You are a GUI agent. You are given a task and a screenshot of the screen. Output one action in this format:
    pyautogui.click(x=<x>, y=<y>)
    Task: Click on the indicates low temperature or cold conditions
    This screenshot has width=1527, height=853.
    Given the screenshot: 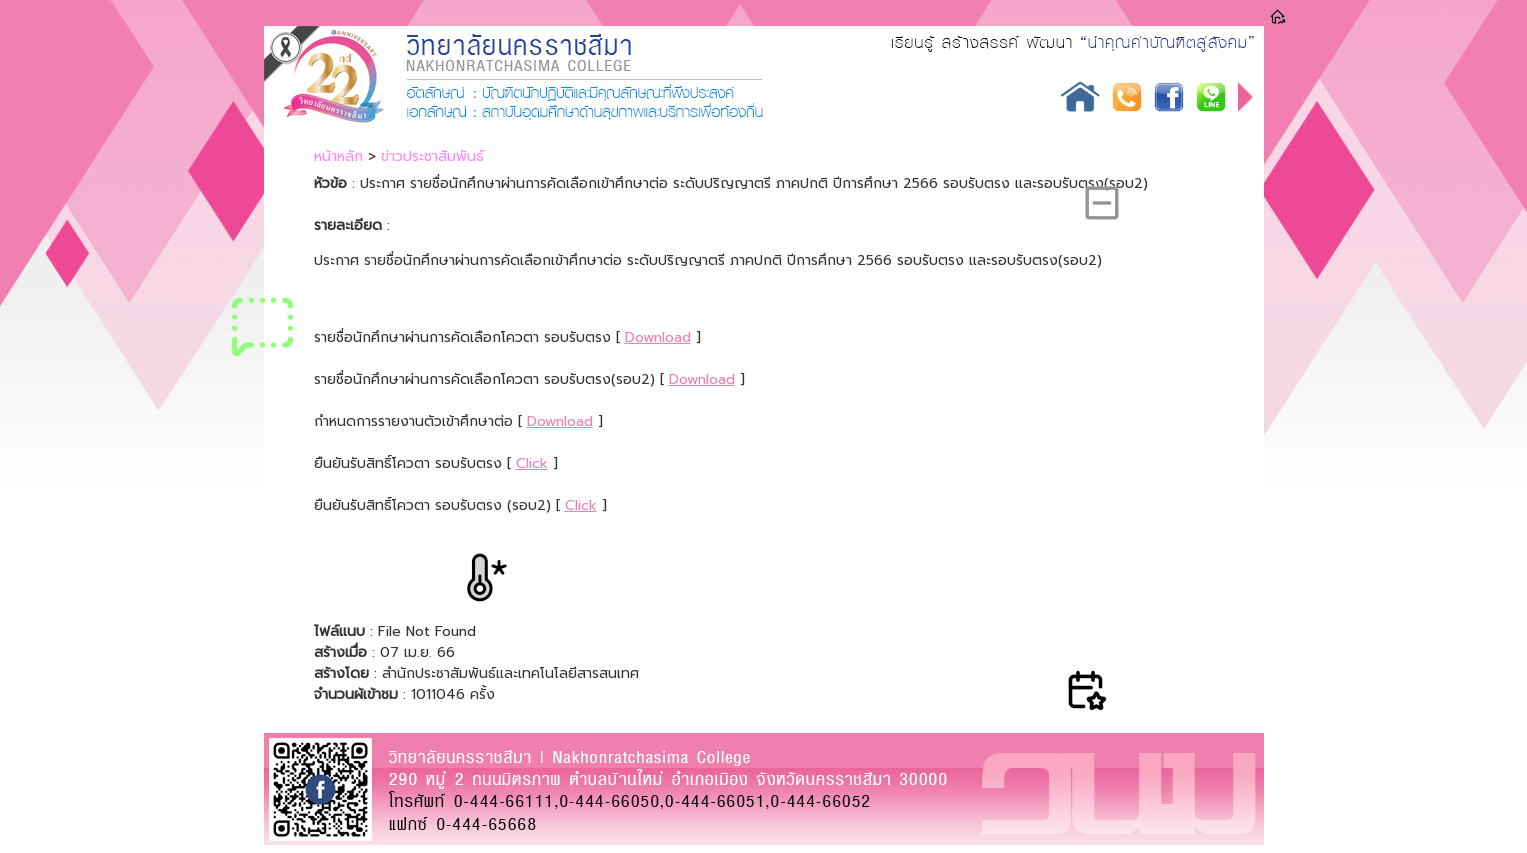 What is the action you would take?
    pyautogui.click(x=481, y=577)
    